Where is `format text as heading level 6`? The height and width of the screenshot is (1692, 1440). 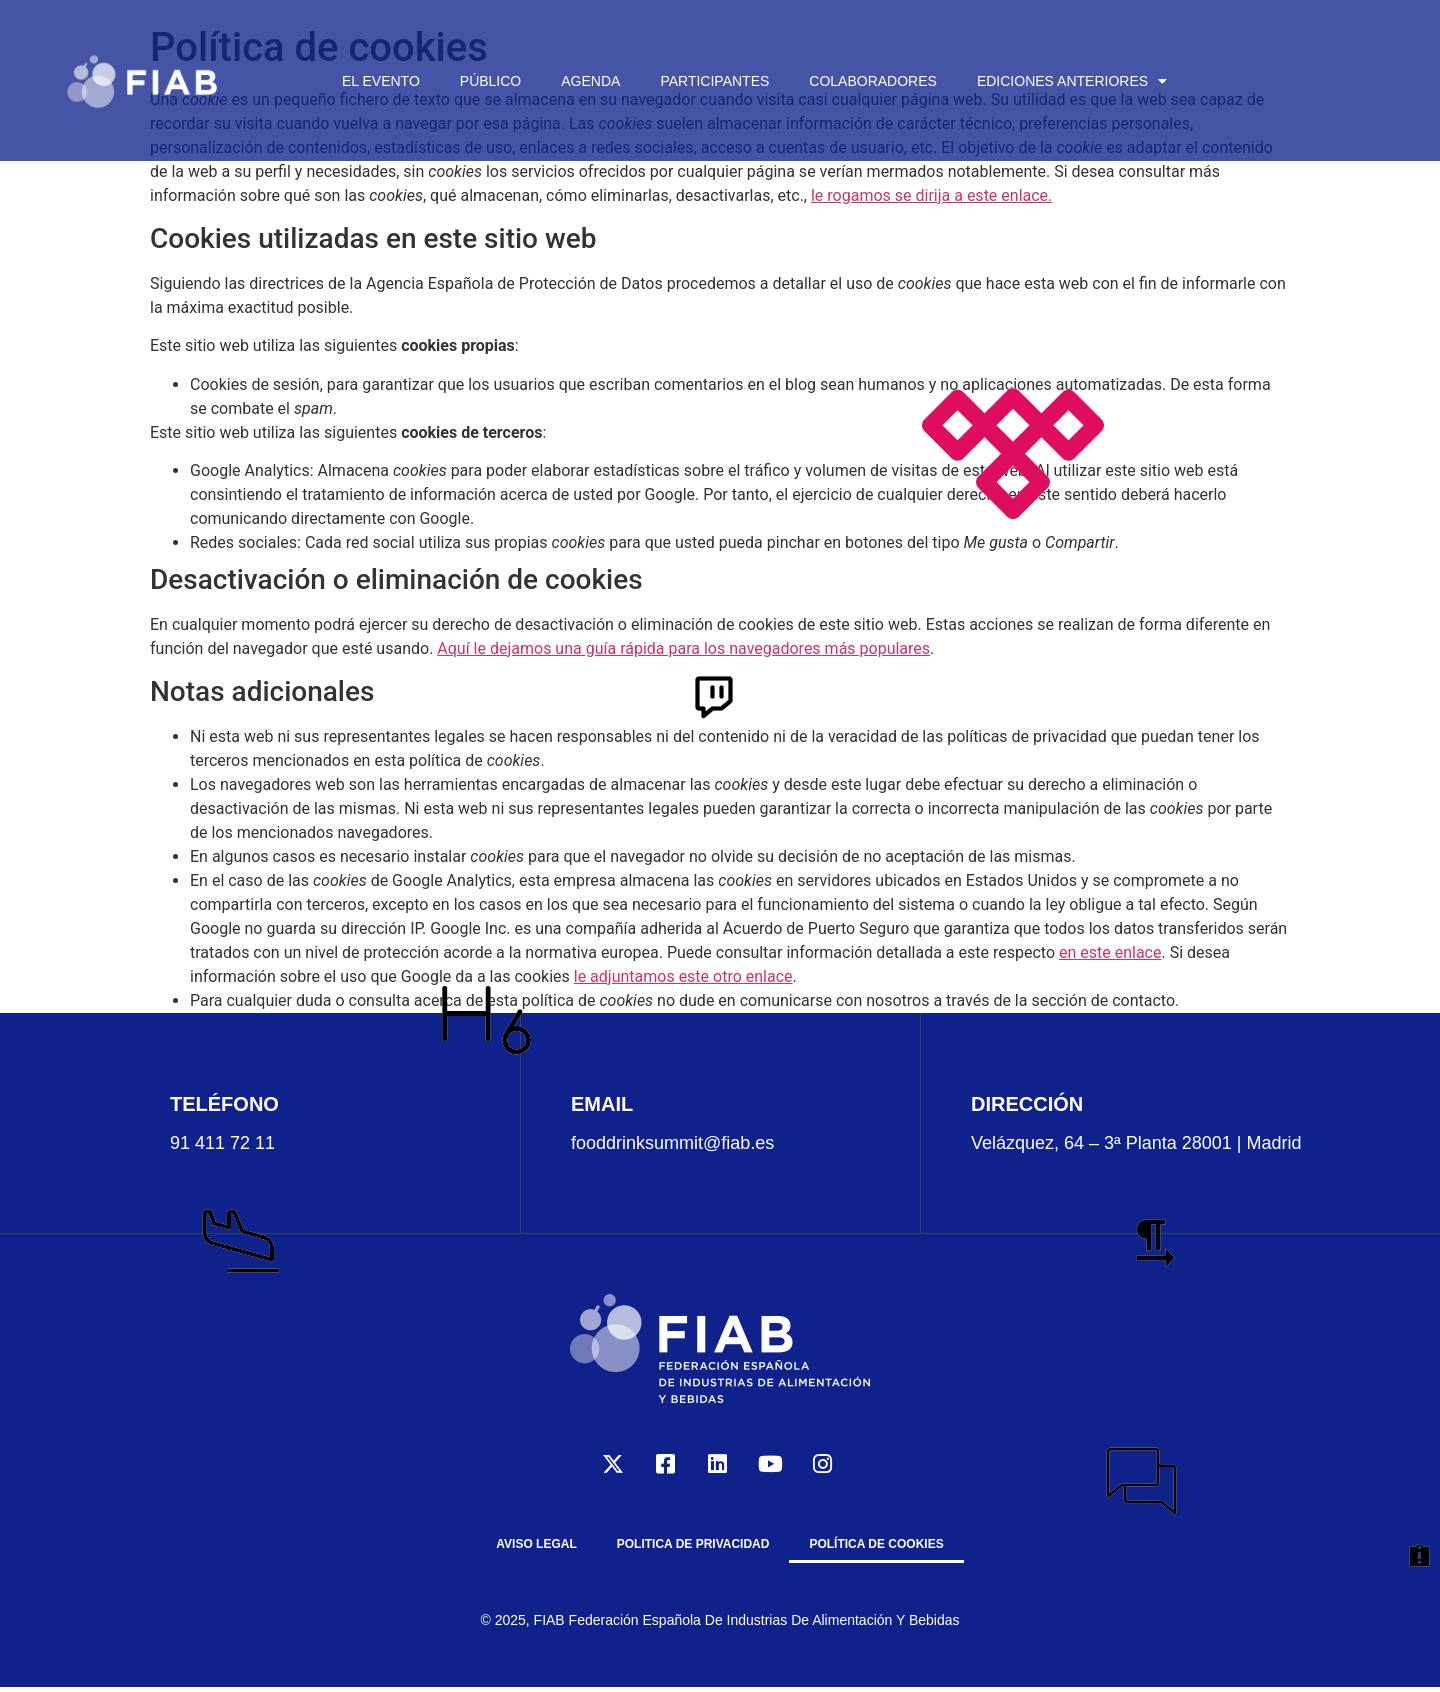 format text as heading level 6 is located at coordinates (481, 1018).